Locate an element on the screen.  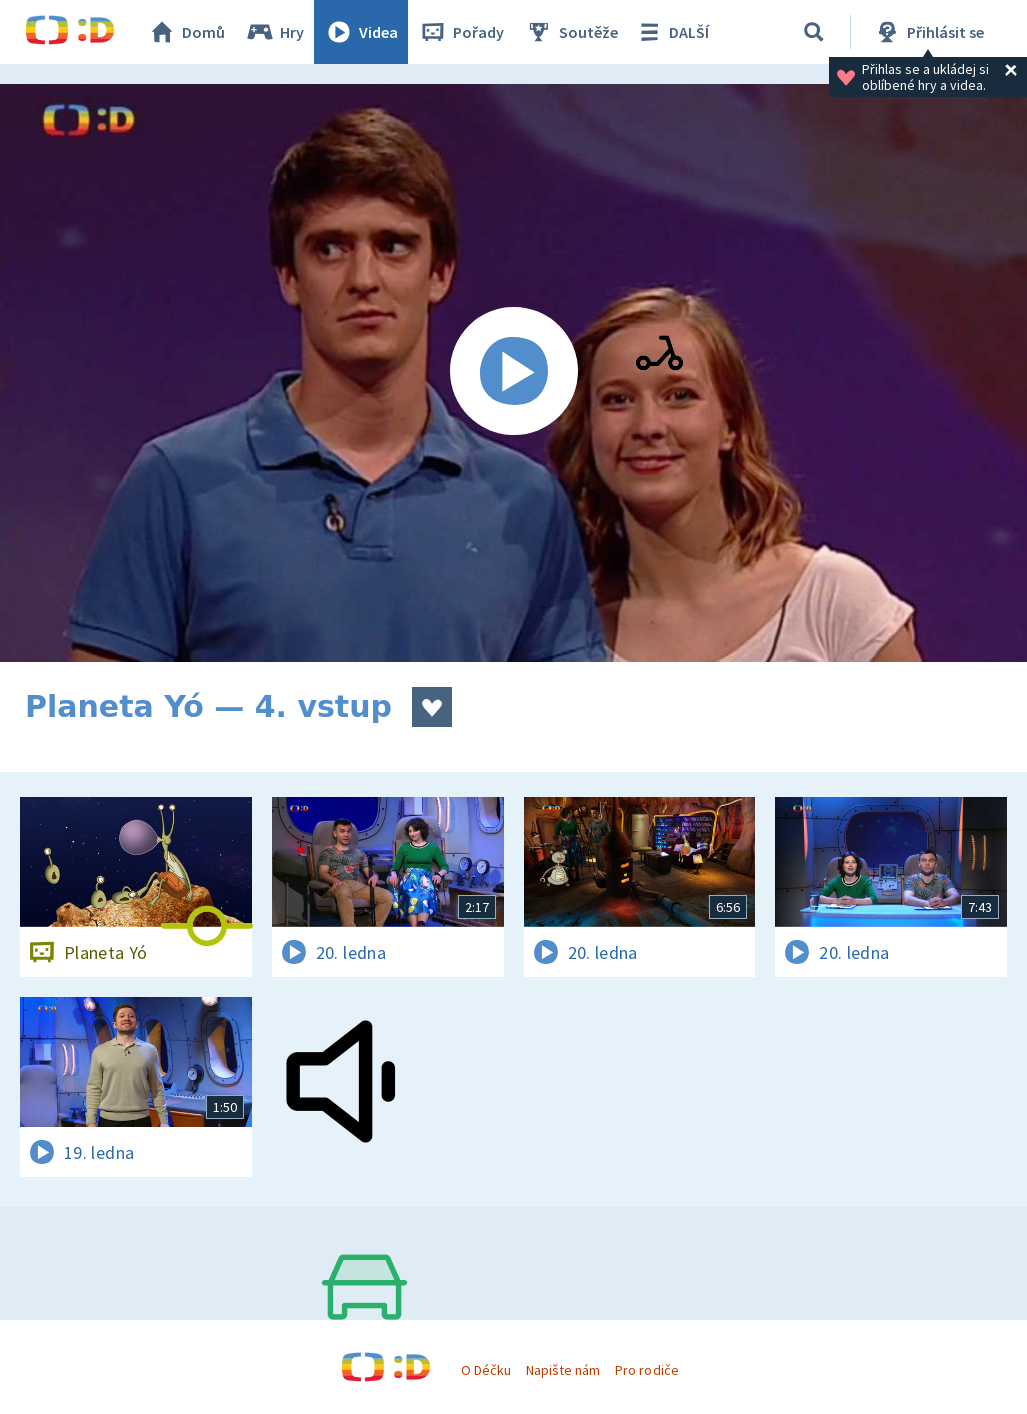
access vehicle or car-related features is located at coordinates (364, 1288).